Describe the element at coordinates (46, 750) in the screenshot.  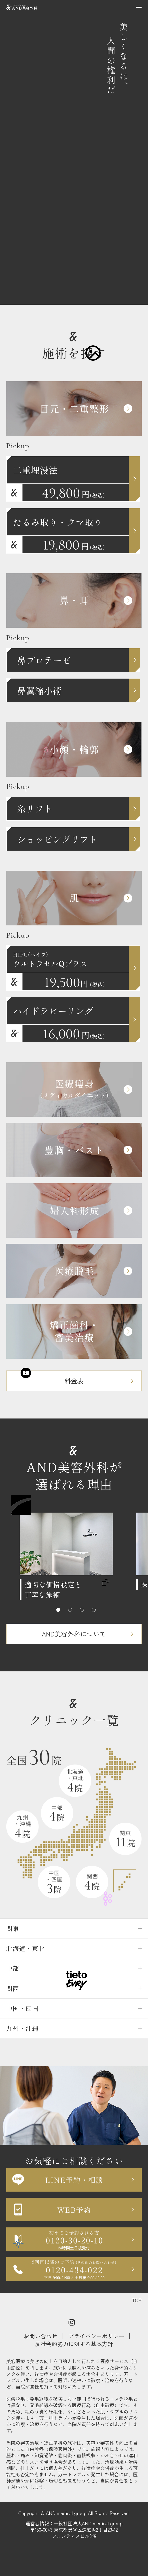
I see `open wegame gaming platform` at that location.